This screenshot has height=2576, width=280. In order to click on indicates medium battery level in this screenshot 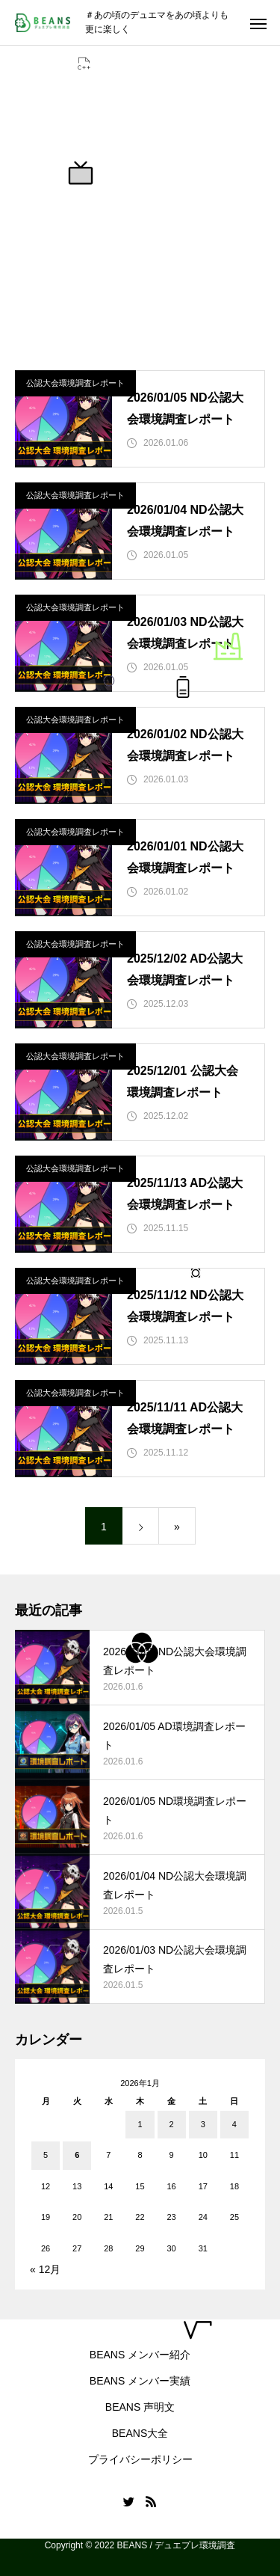, I will do `click(183, 687)`.